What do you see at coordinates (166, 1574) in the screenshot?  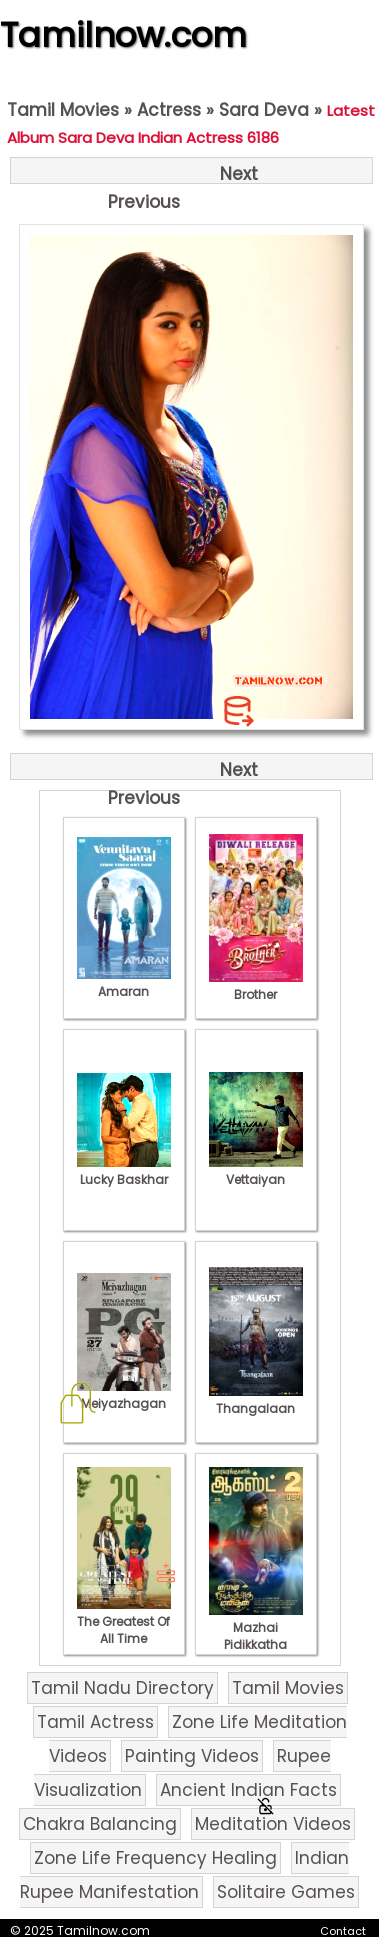 I see `add a new row at the top` at bounding box center [166, 1574].